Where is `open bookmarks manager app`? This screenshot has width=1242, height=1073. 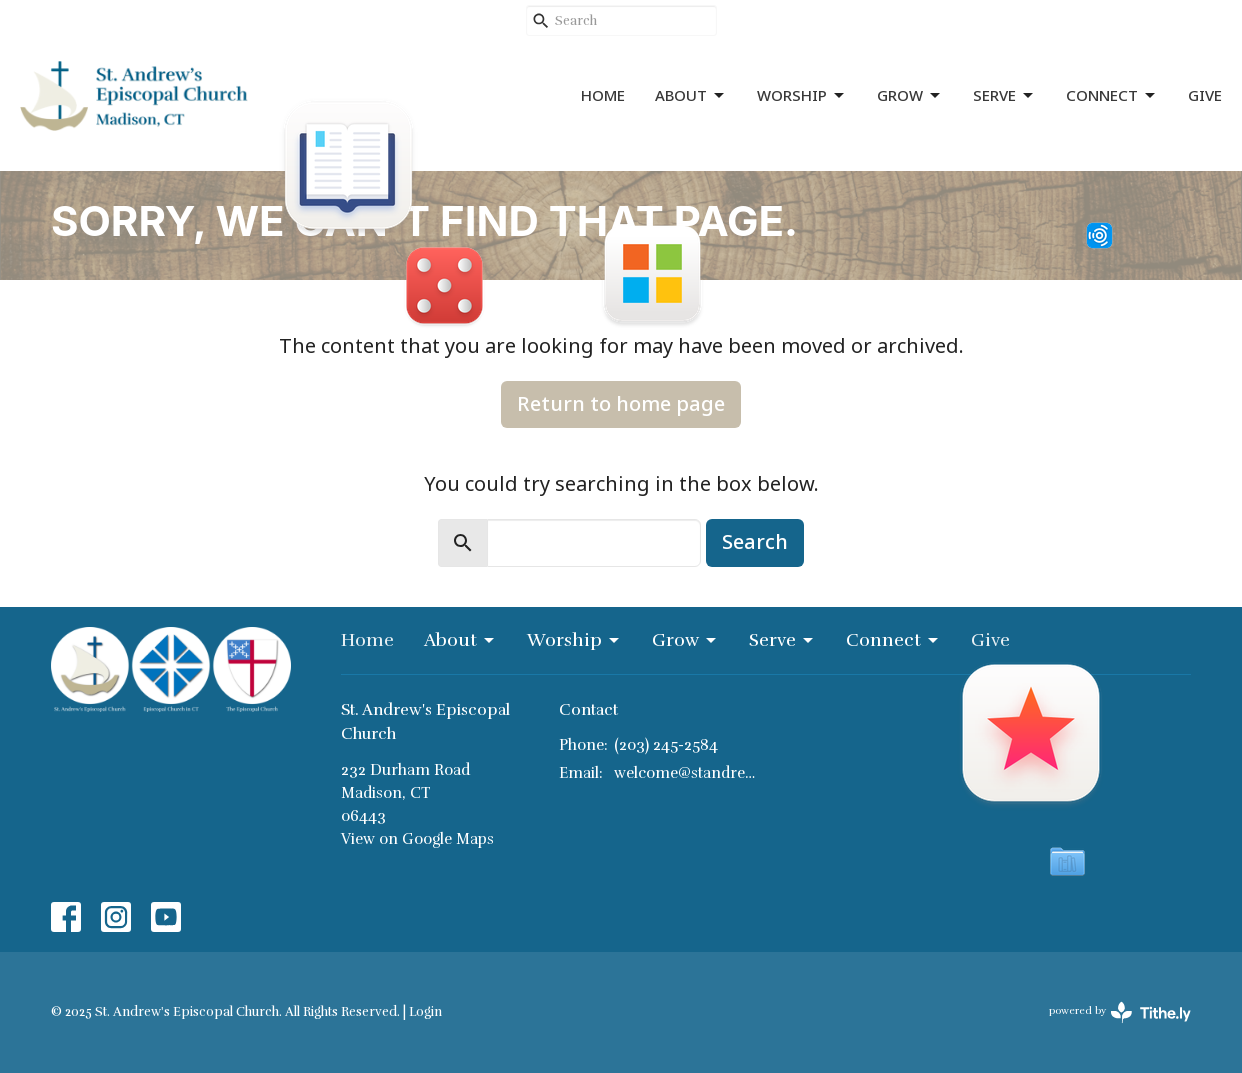
open bookmarks manager app is located at coordinates (1031, 733).